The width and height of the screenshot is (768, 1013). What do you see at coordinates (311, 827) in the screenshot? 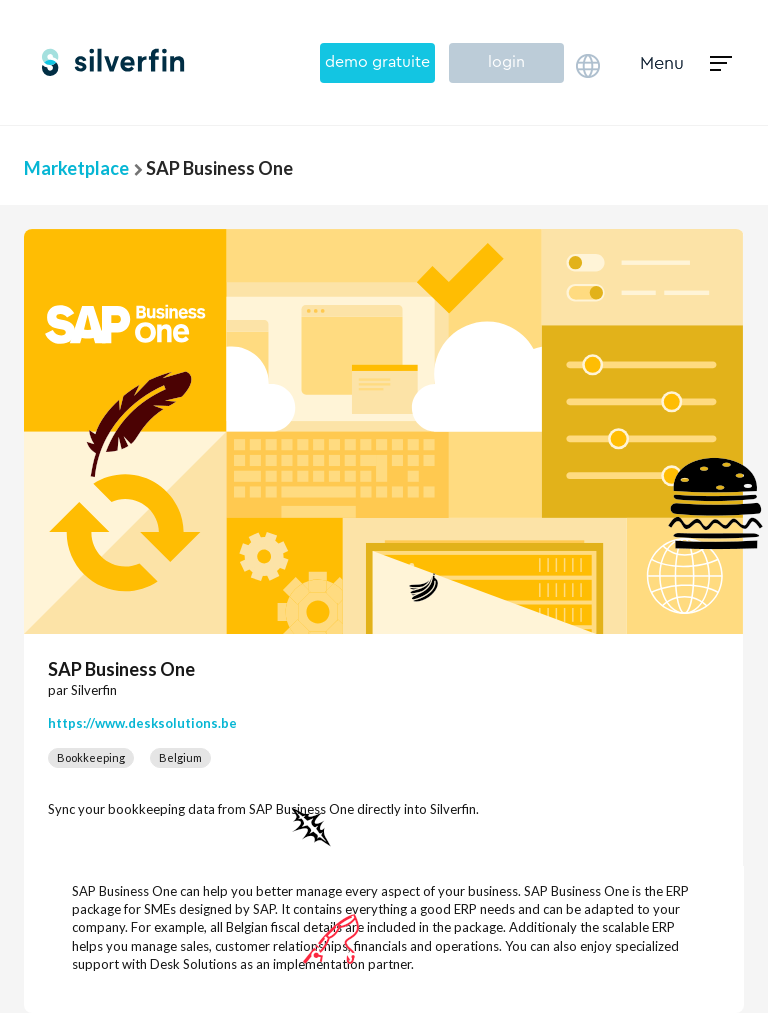
I see `indicates damage or injury status in a game` at bounding box center [311, 827].